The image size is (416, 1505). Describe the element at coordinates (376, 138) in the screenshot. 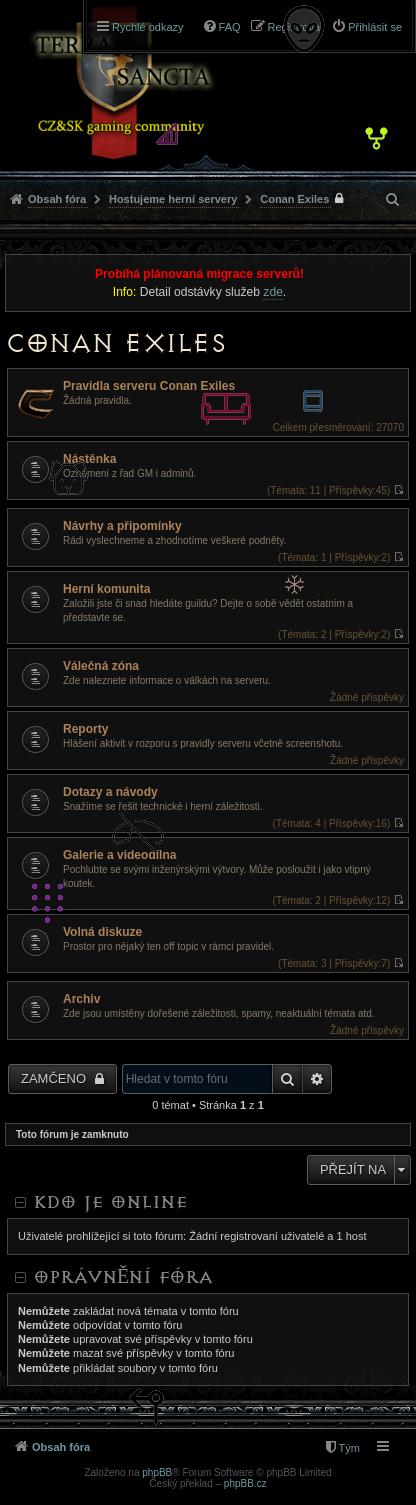

I see `create a new branch or fork in a repository` at that location.